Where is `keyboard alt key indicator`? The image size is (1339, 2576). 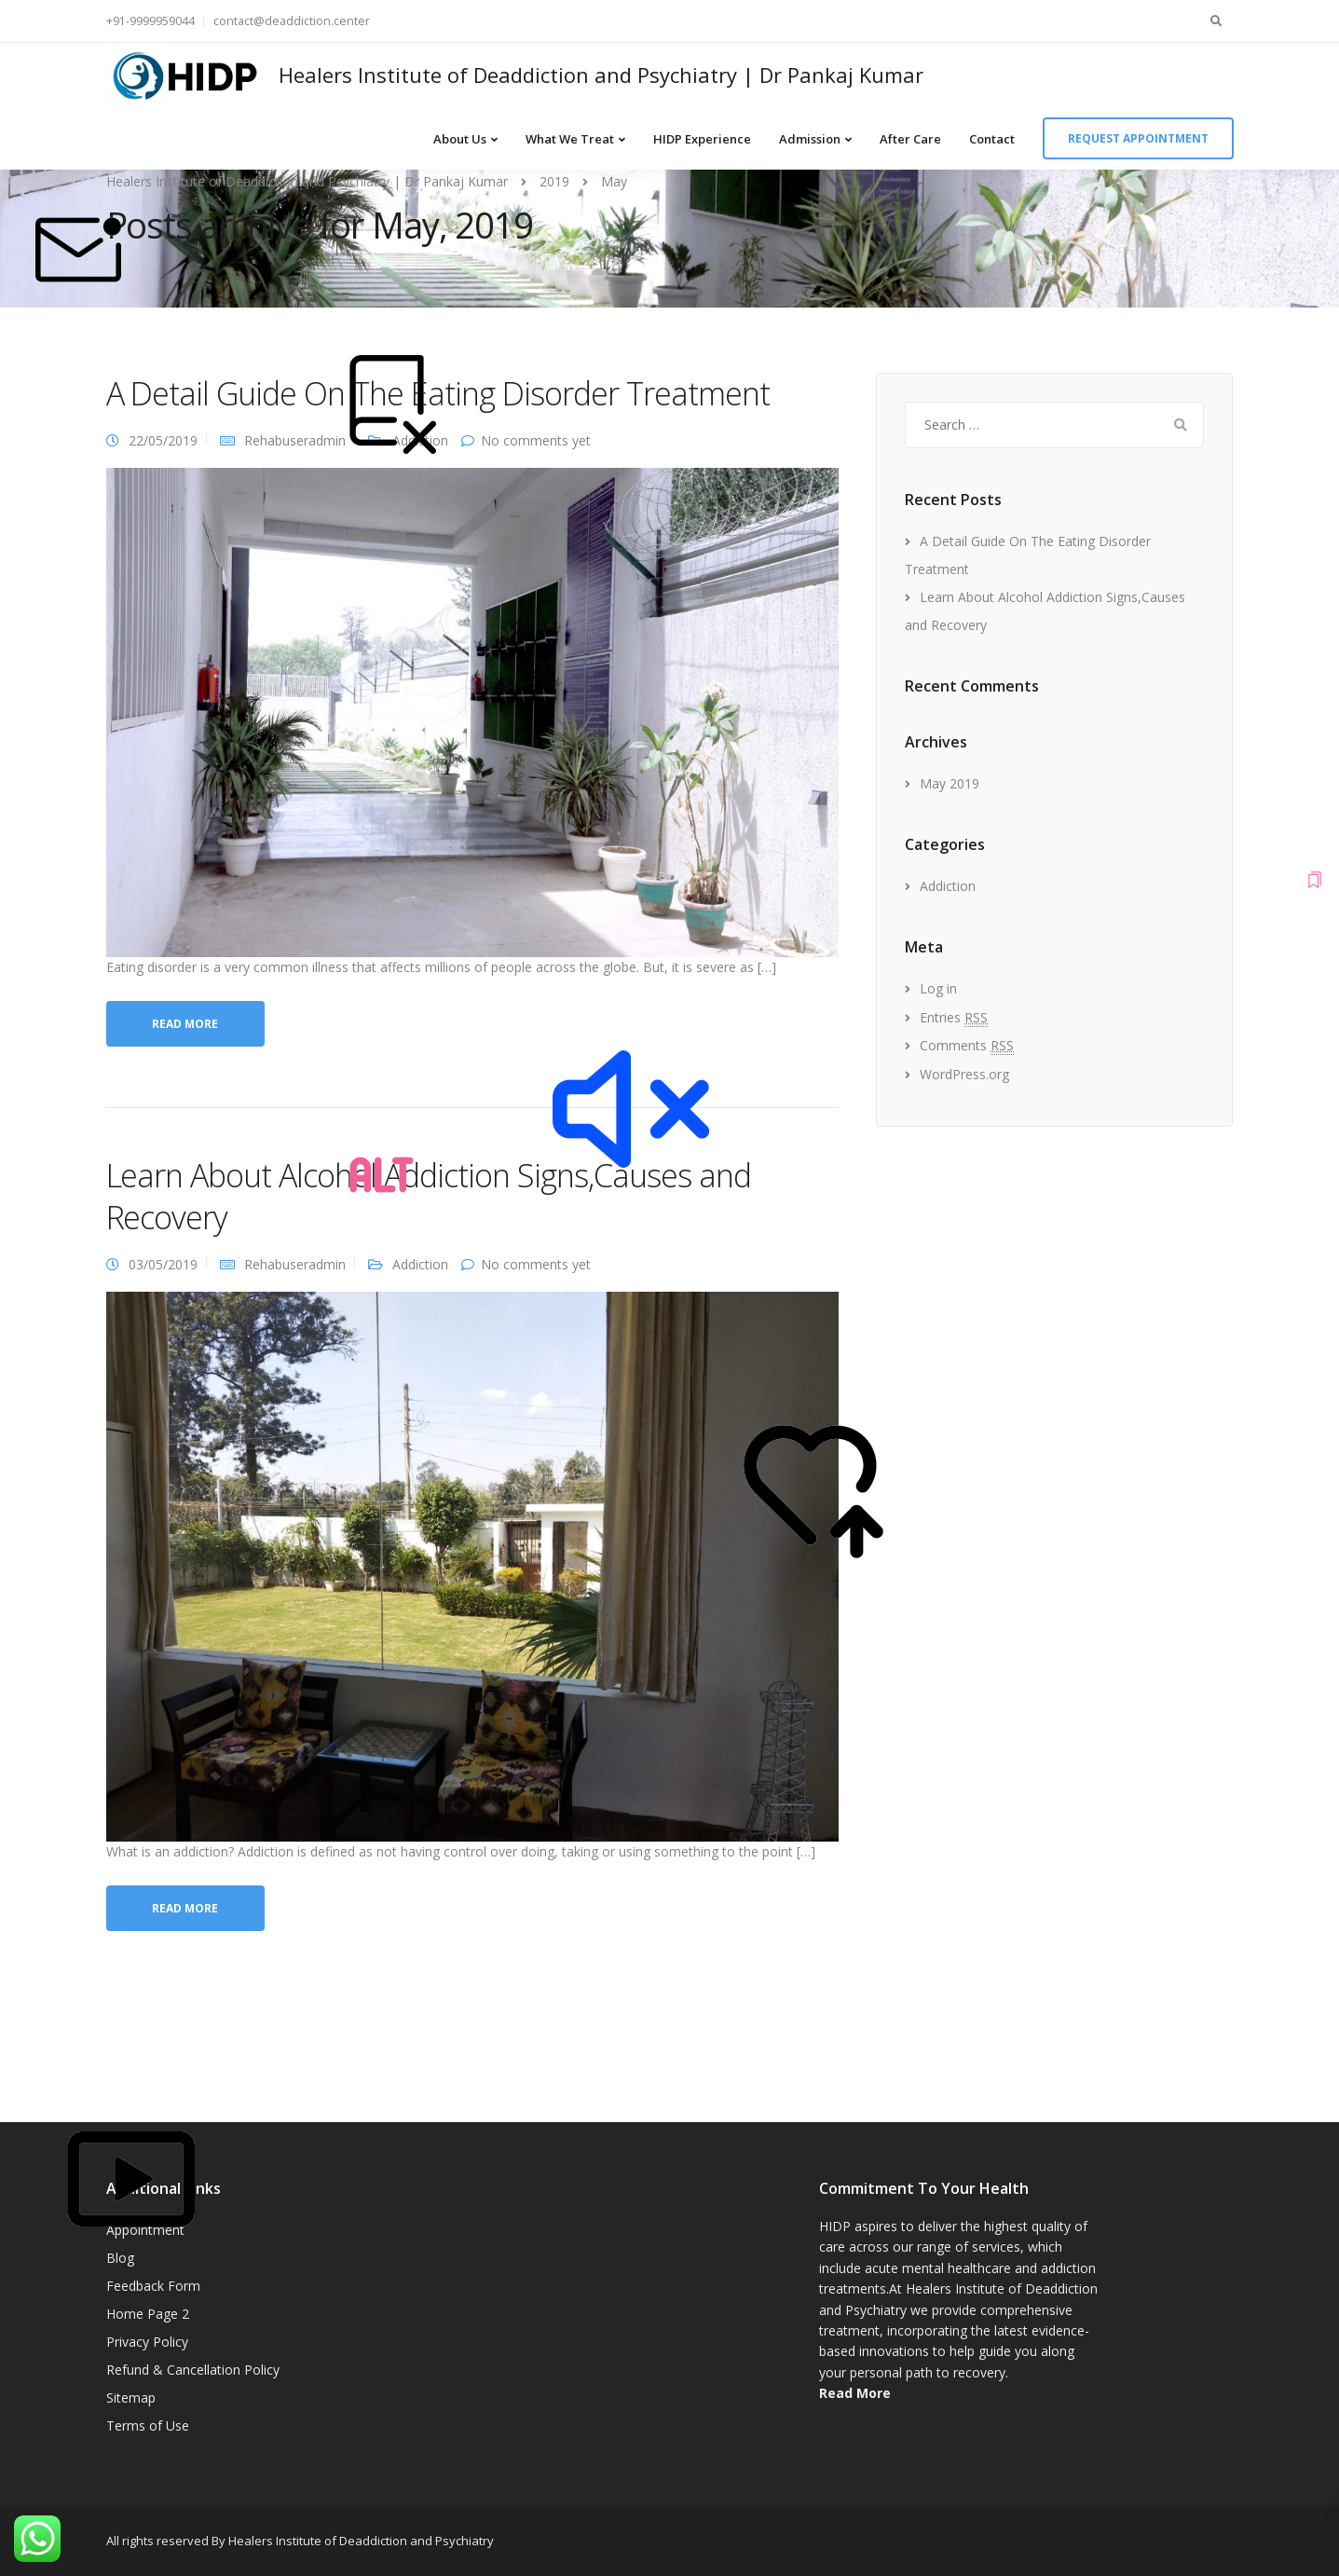 keyboard alt key indicator is located at coordinates (381, 1174).